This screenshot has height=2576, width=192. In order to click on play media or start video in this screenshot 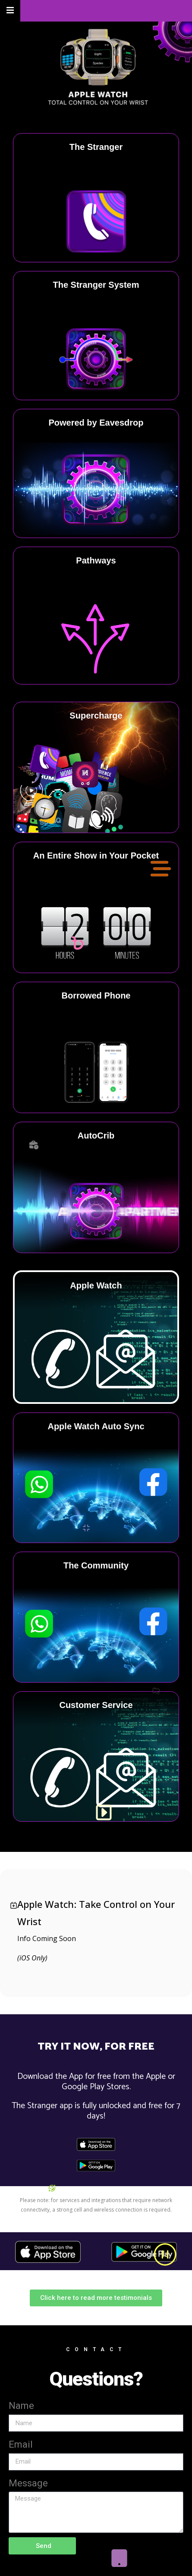, I will do `click(104, 1812)`.